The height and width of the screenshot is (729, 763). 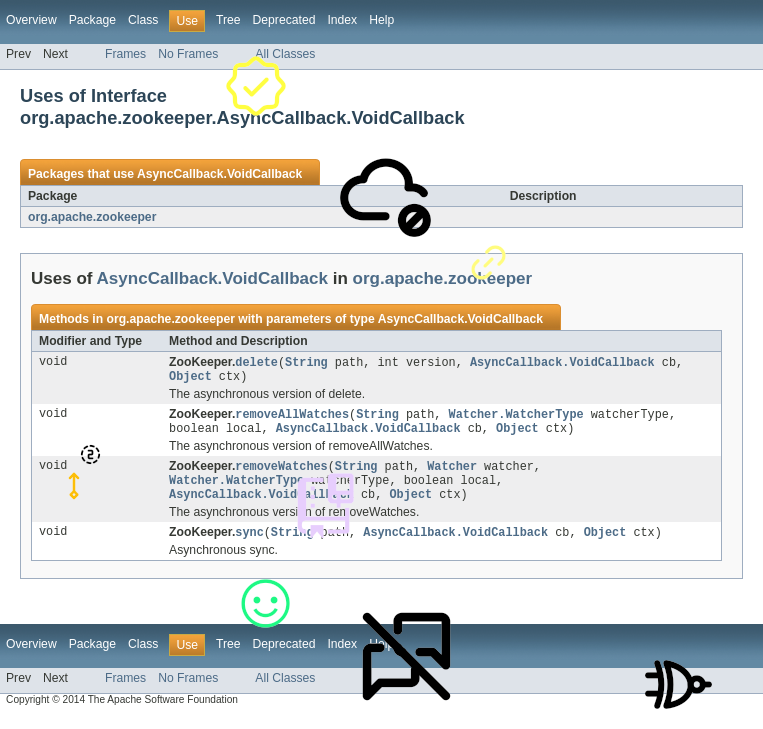 I want to click on clone a repository, so click(x=323, y=503).